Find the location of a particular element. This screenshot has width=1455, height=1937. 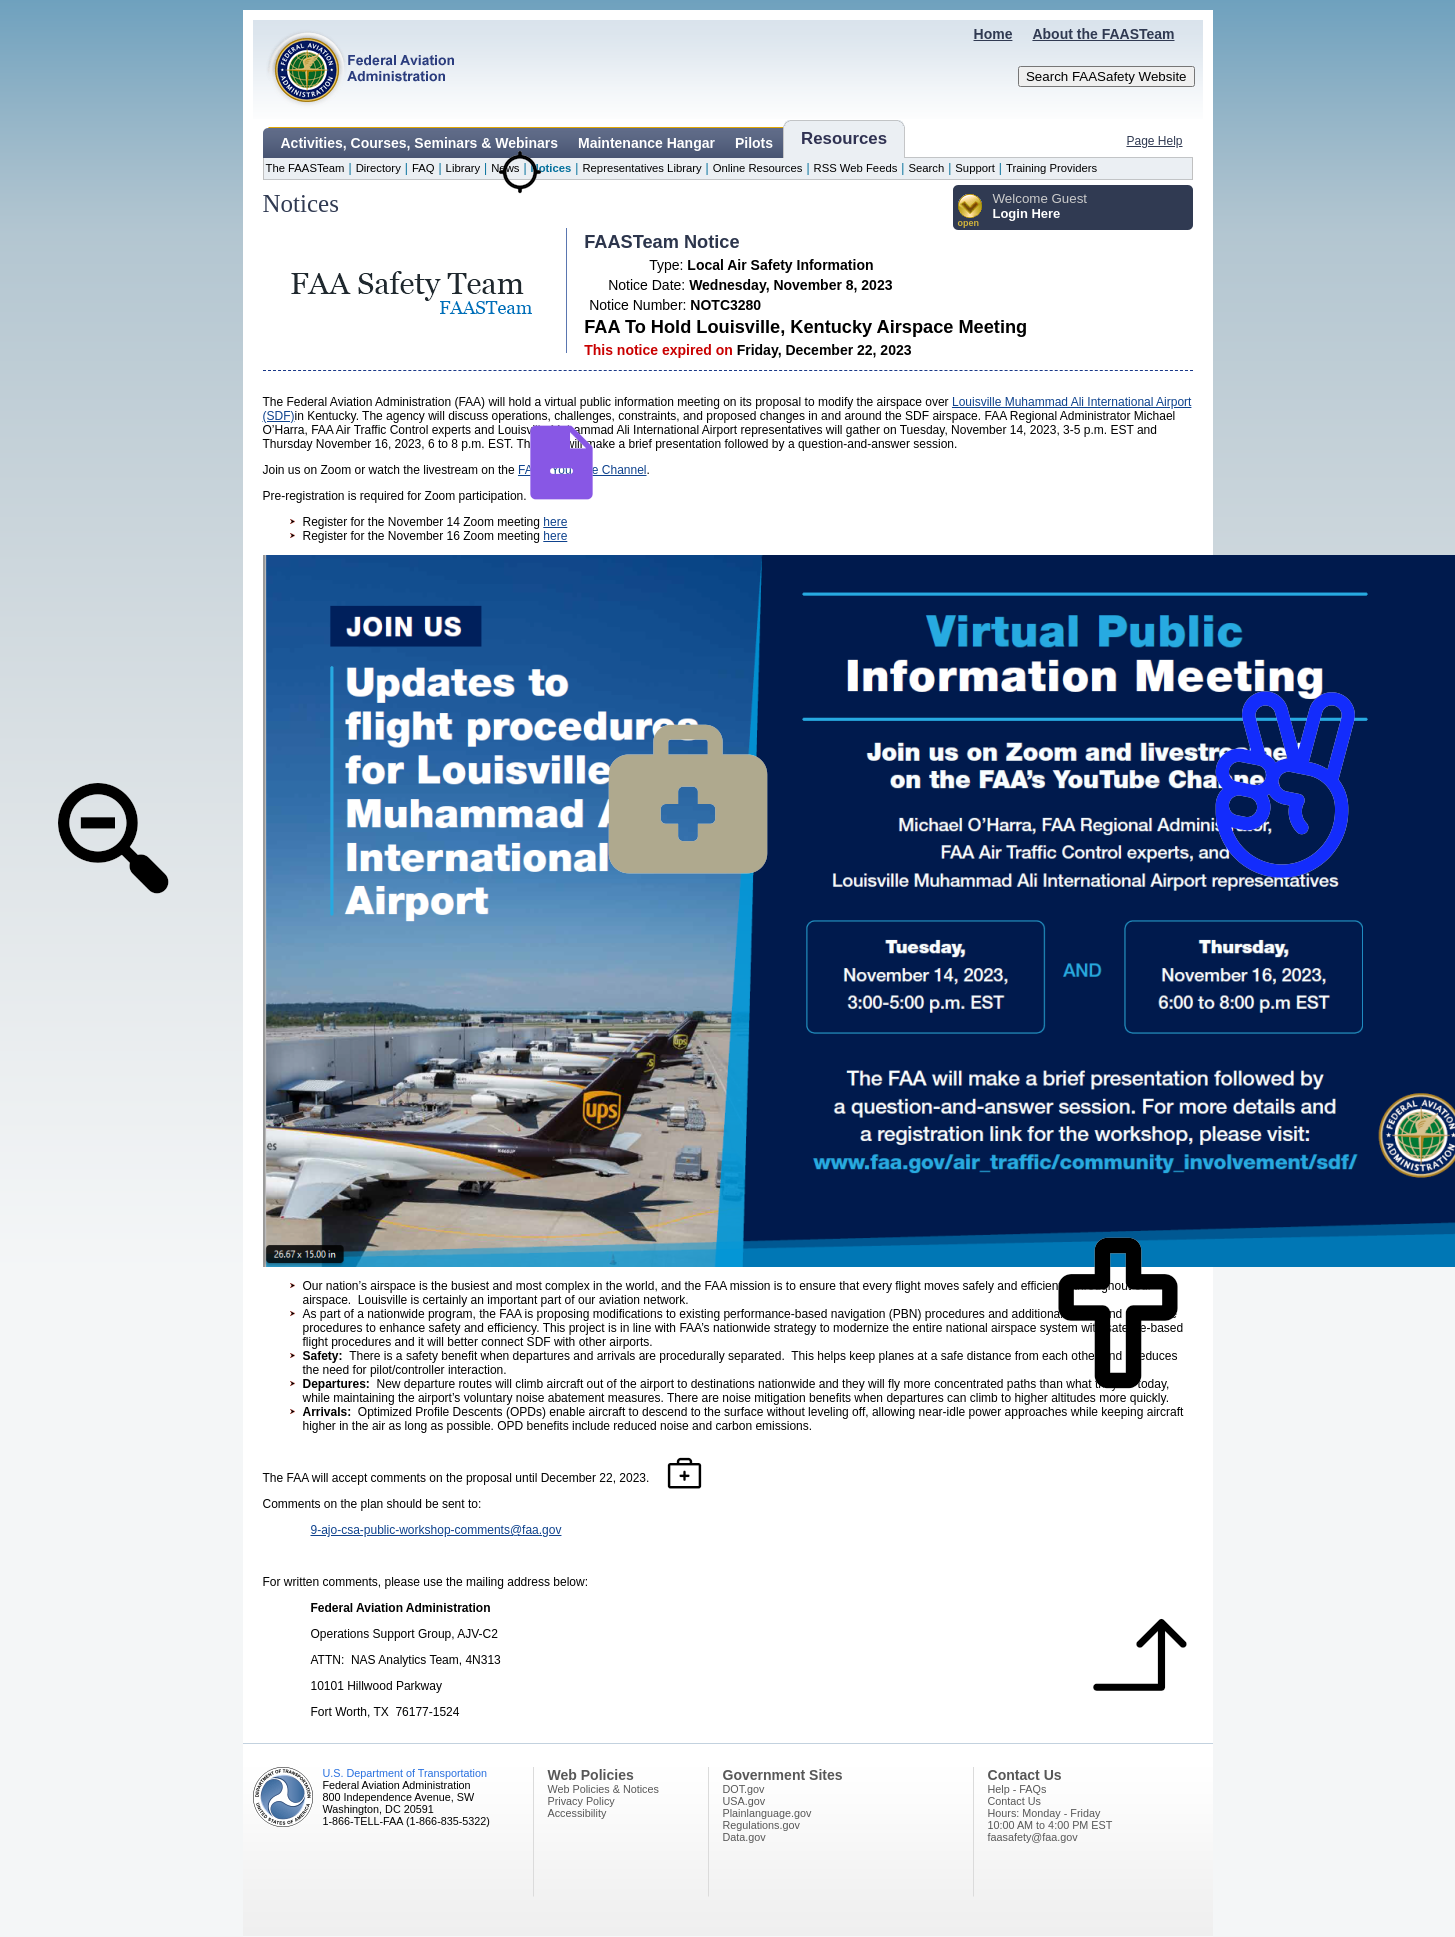

send a peace sign or friendly gesture is located at coordinates (1282, 785).